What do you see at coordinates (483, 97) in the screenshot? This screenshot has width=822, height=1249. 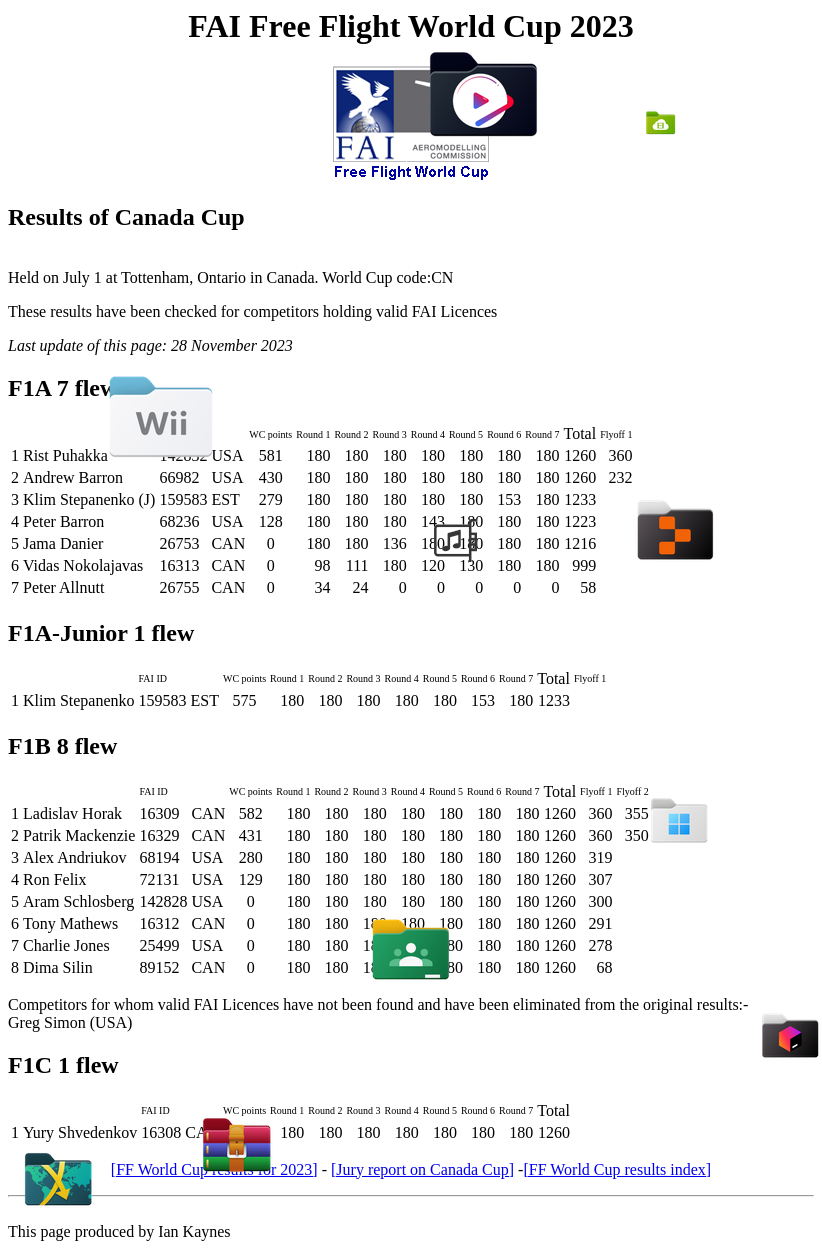 I see `folder containing youtube music vanced app files` at bounding box center [483, 97].